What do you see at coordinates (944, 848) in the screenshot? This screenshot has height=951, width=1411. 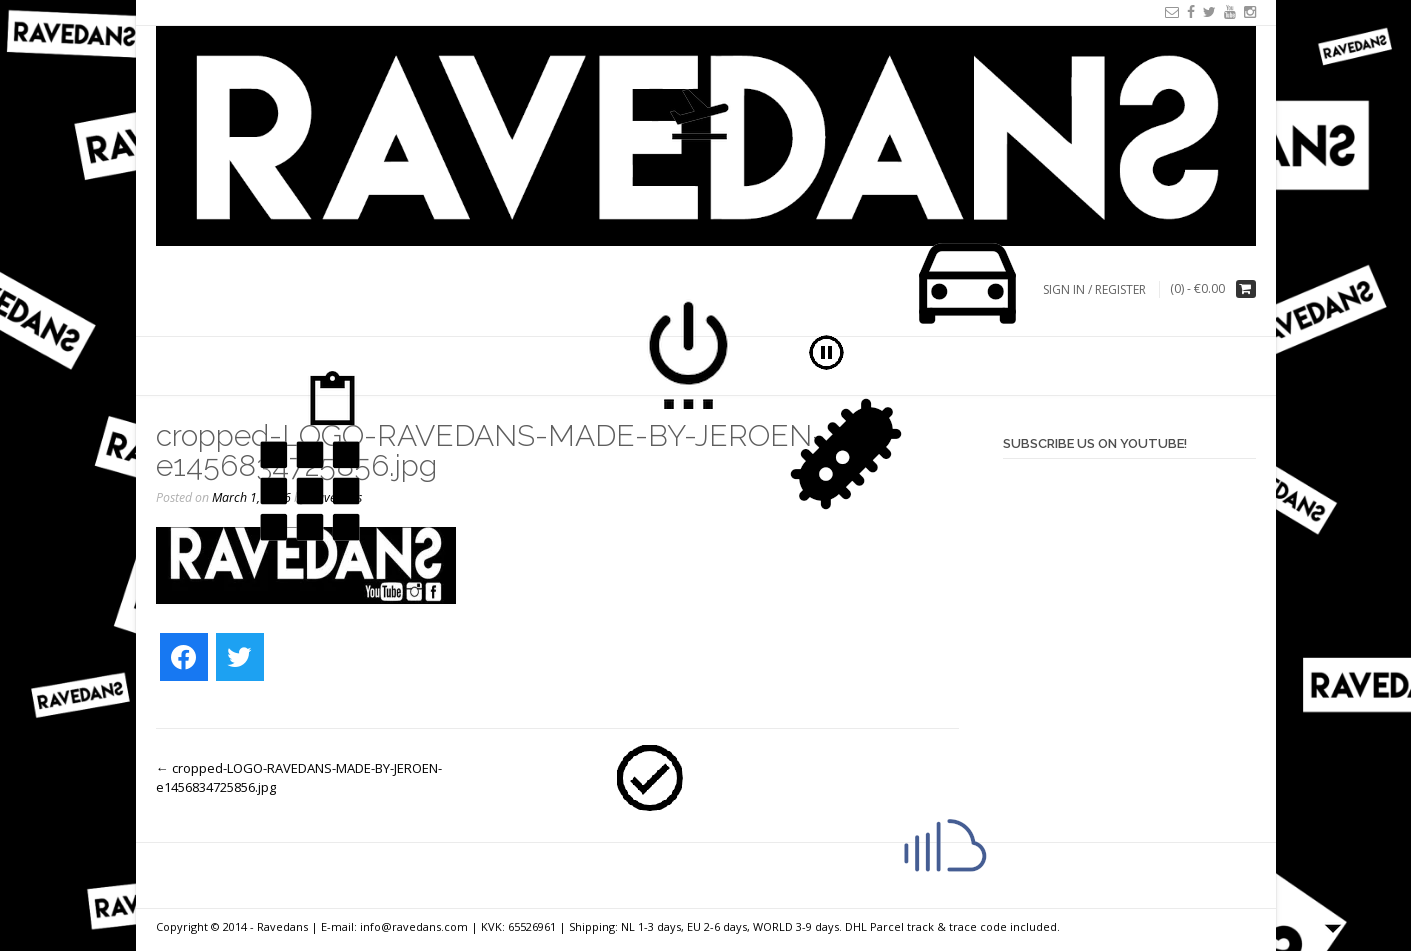 I see `open SoundCloud app` at bounding box center [944, 848].